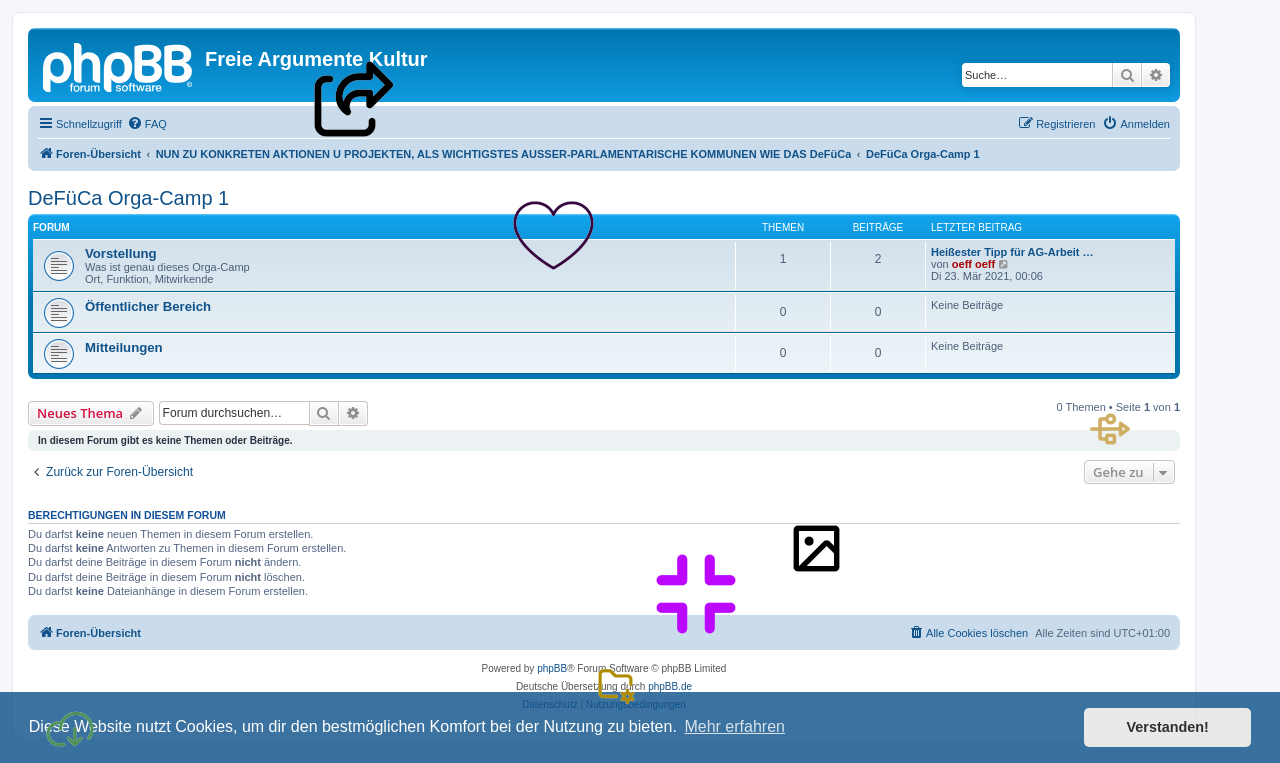 The image size is (1280, 763). What do you see at coordinates (816, 548) in the screenshot?
I see `view or browse images` at bounding box center [816, 548].